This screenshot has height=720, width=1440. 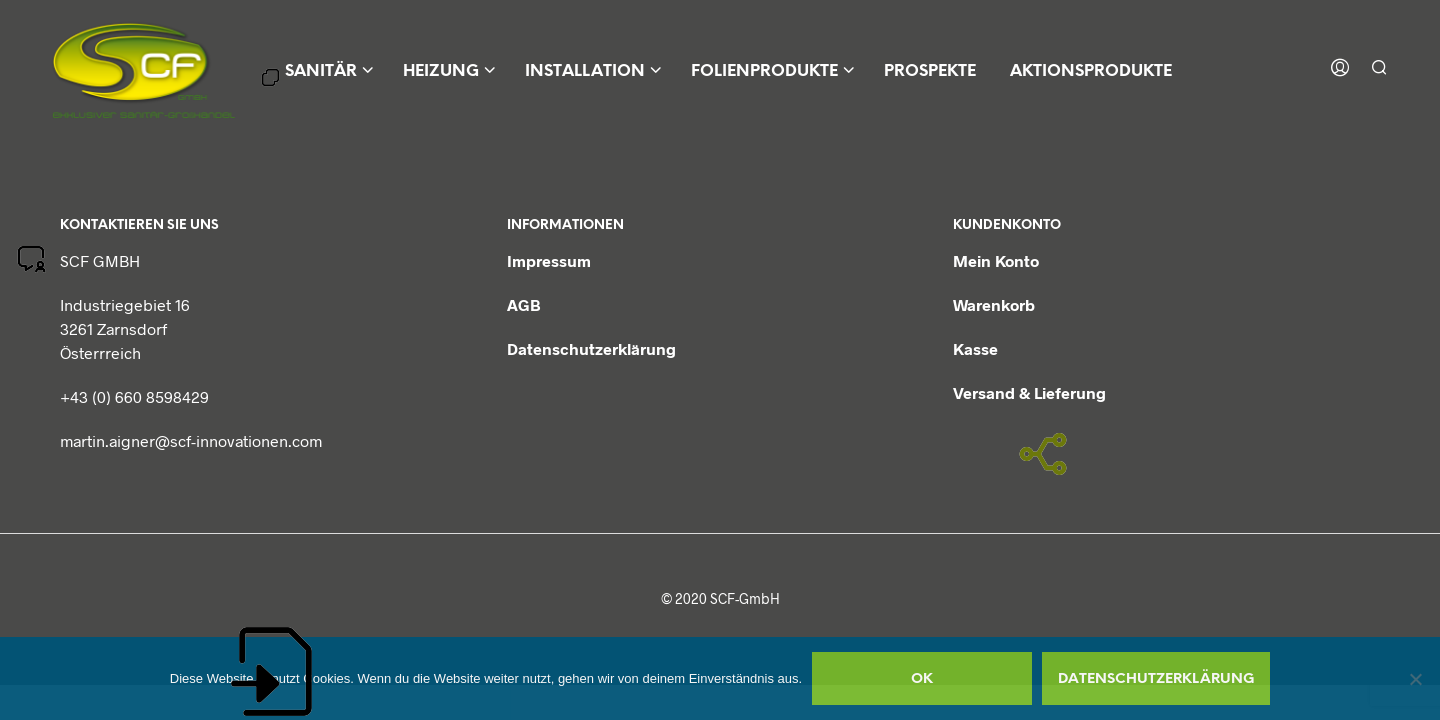 I want to click on indicates a file has been moved to another location, so click(x=275, y=671).